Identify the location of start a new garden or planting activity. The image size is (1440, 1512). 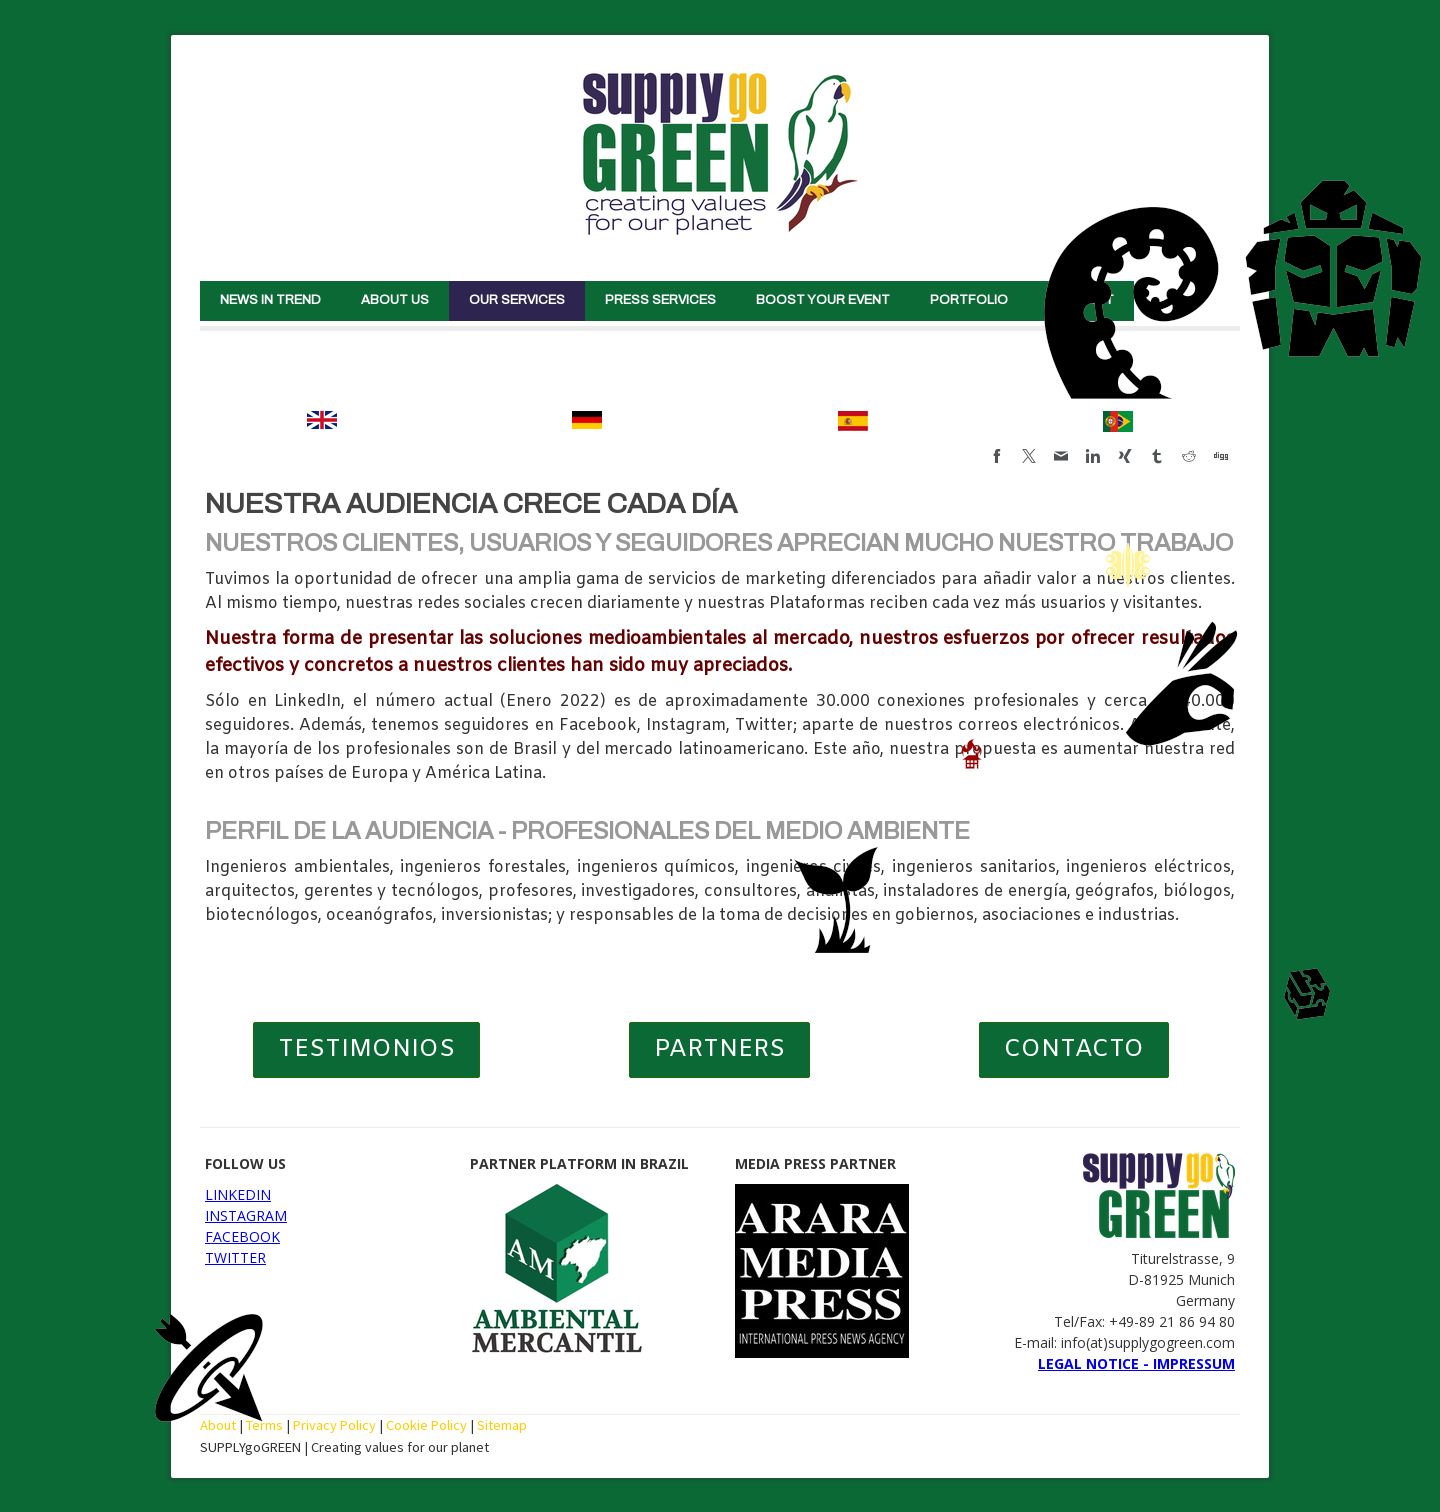
(836, 900).